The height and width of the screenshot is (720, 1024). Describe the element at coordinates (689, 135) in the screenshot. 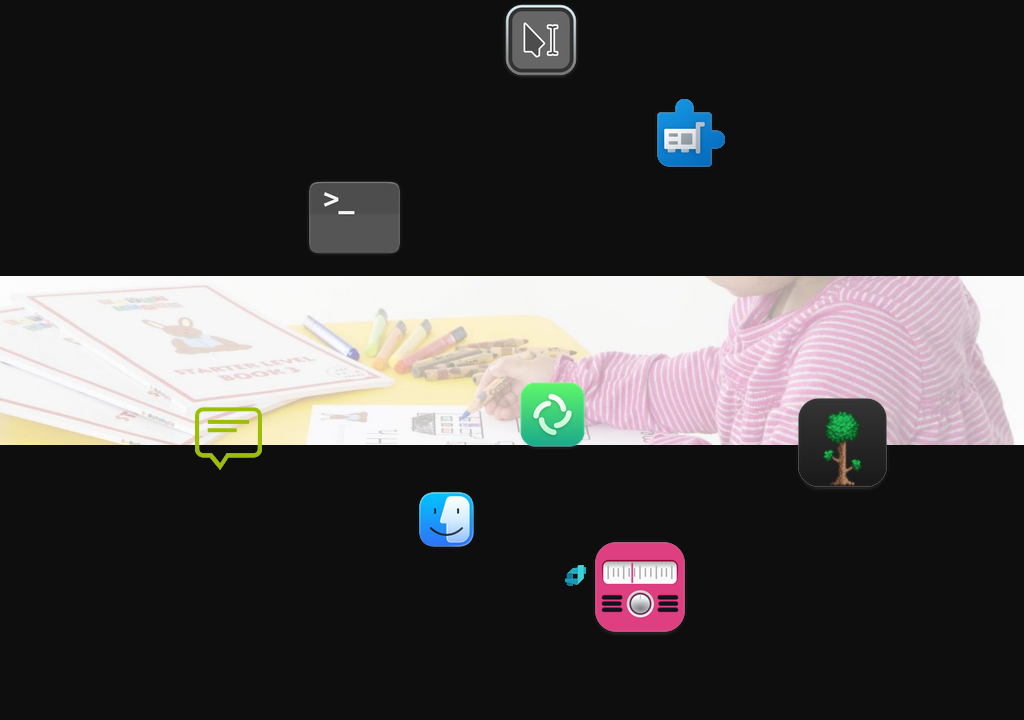

I see `open compatibility settings for apps` at that location.